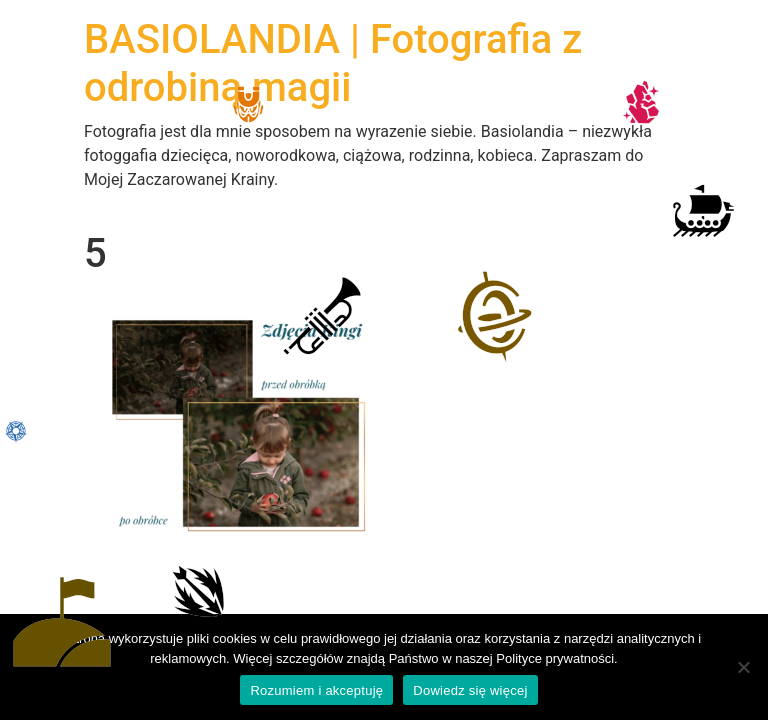 The image size is (768, 720). What do you see at coordinates (198, 591) in the screenshot?
I see `indicates a swift or speed-enhanced attack ability` at bounding box center [198, 591].